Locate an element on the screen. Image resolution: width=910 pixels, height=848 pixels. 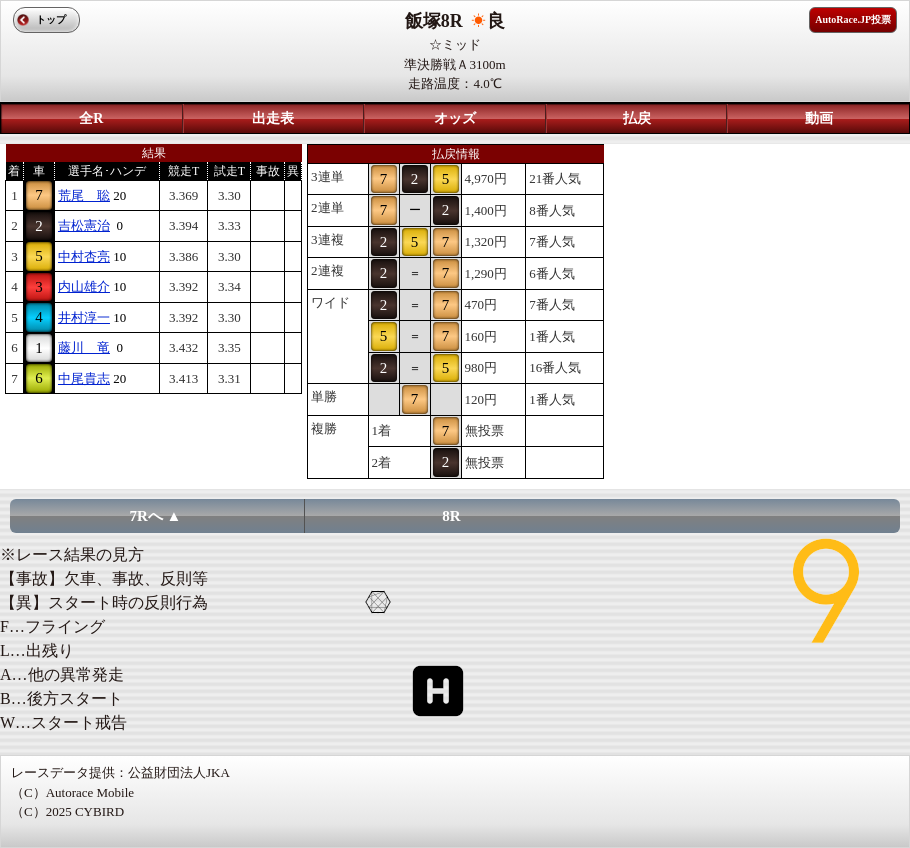
indicates a hospital or medical facility nearby is located at coordinates (438, 691).